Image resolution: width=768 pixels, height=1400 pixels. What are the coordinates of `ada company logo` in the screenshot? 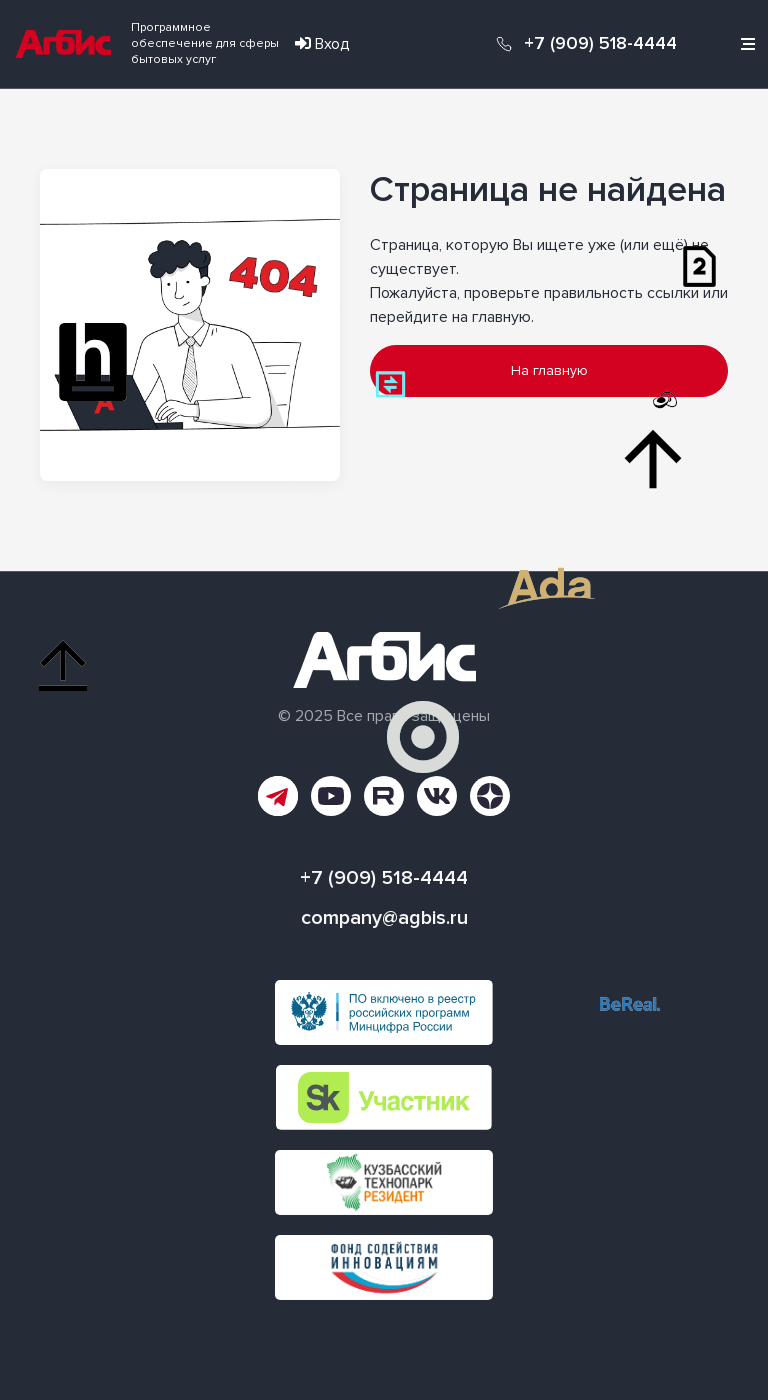 It's located at (546, 588).